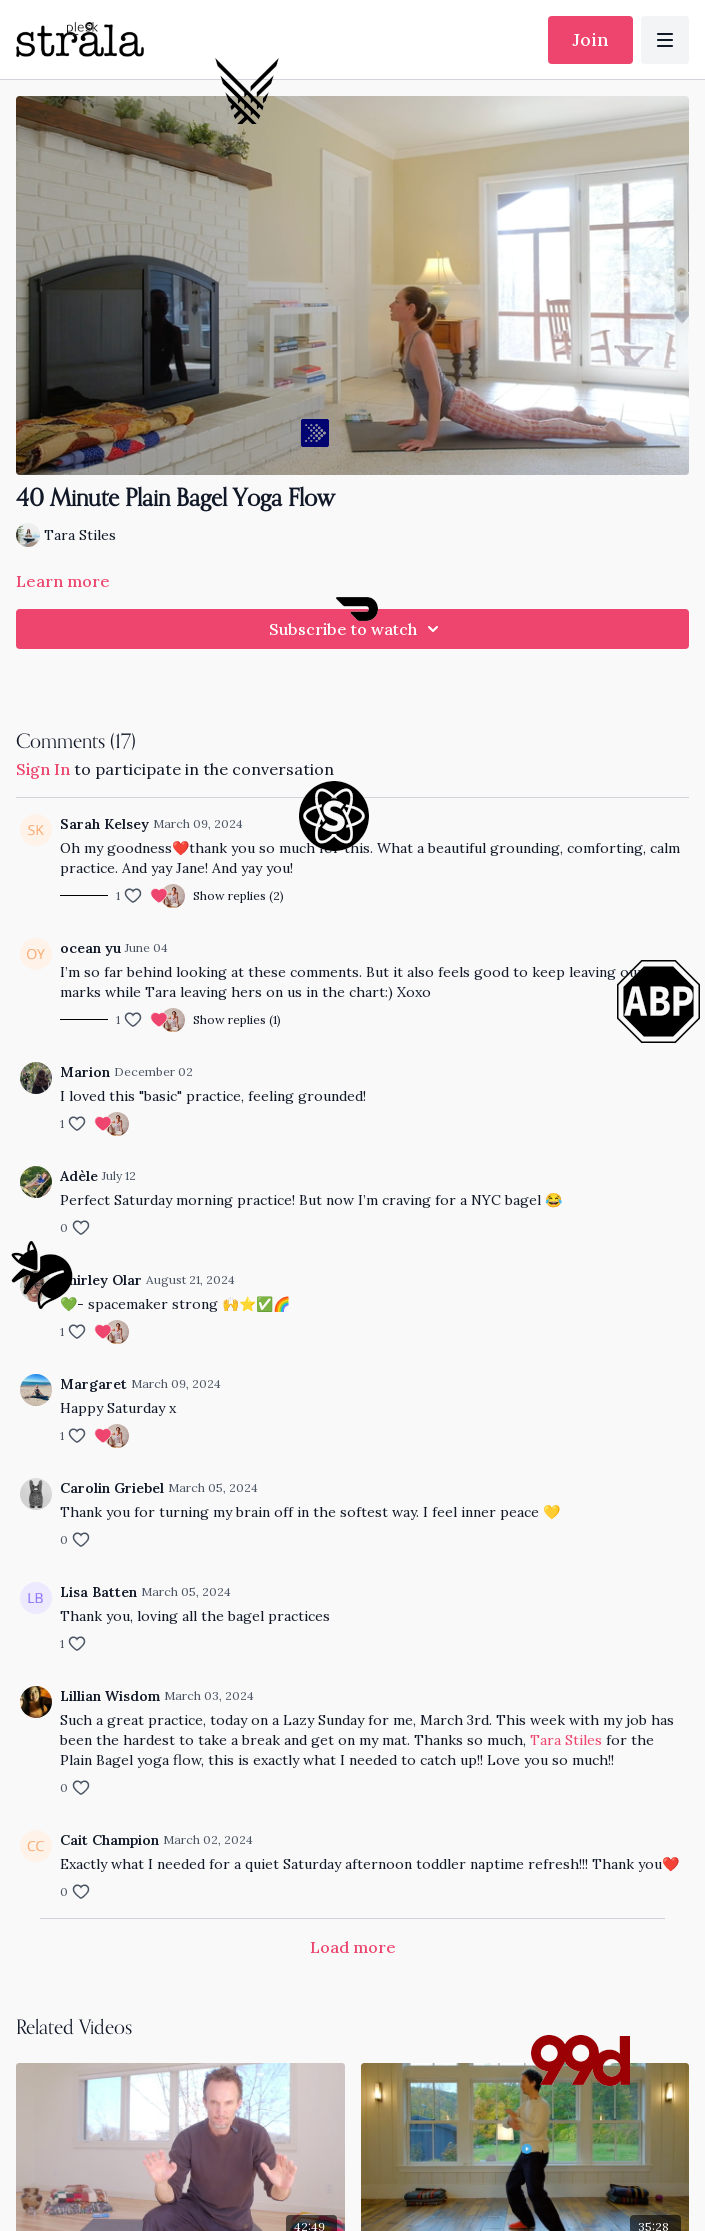  Describe the element at coordinates (334, 816) in the screenshot. I see `semantic ui react library logo` at that location.